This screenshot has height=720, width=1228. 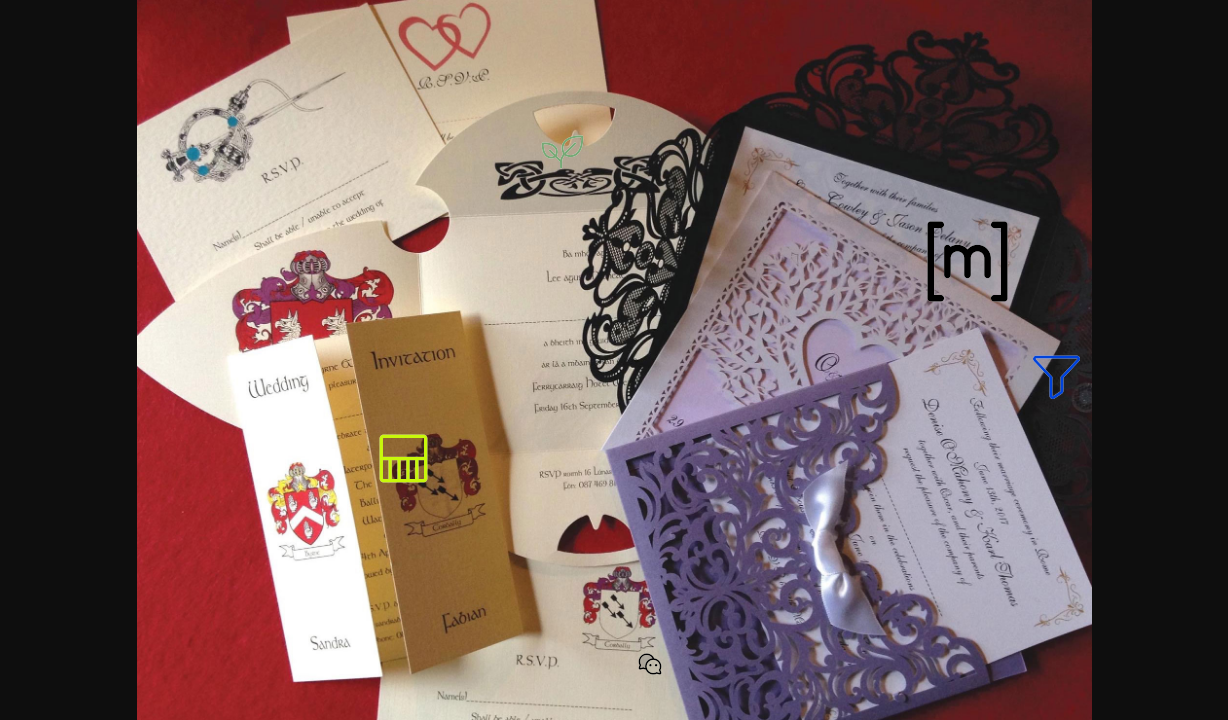 I want to click on filter or sort content, so click(x=1056, y=375).